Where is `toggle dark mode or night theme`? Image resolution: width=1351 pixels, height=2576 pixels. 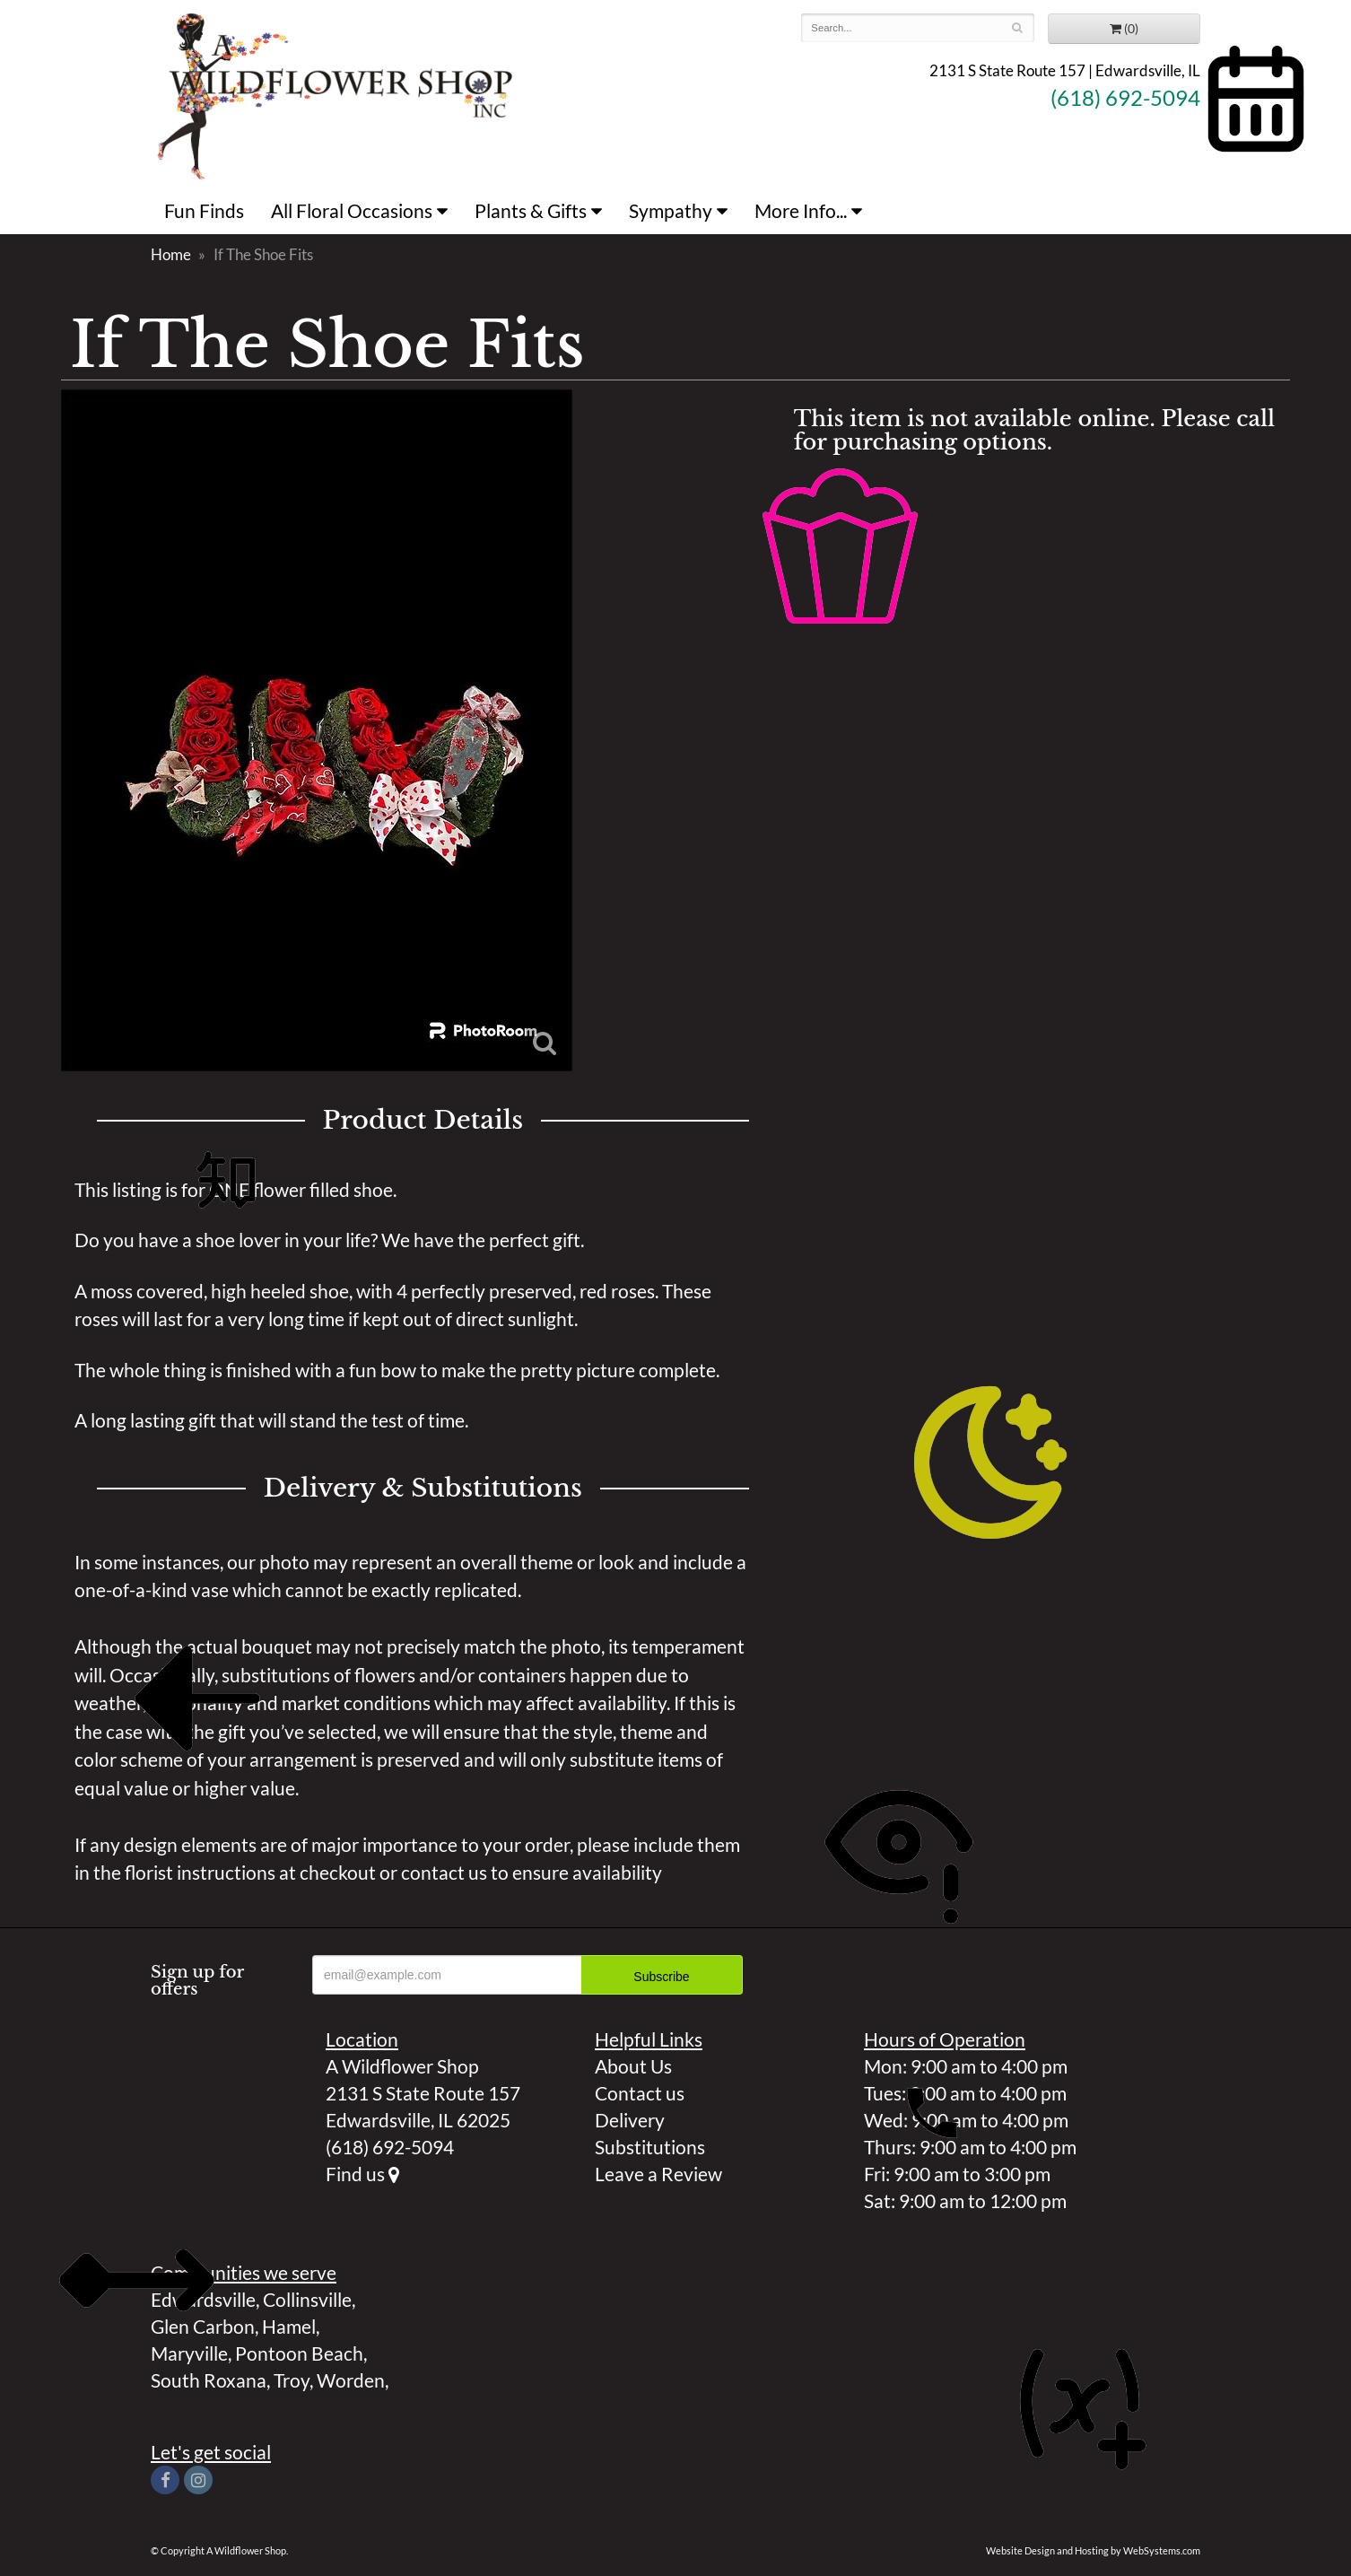
toggle dark mode or night theme is located at coordinates (990, 1463).